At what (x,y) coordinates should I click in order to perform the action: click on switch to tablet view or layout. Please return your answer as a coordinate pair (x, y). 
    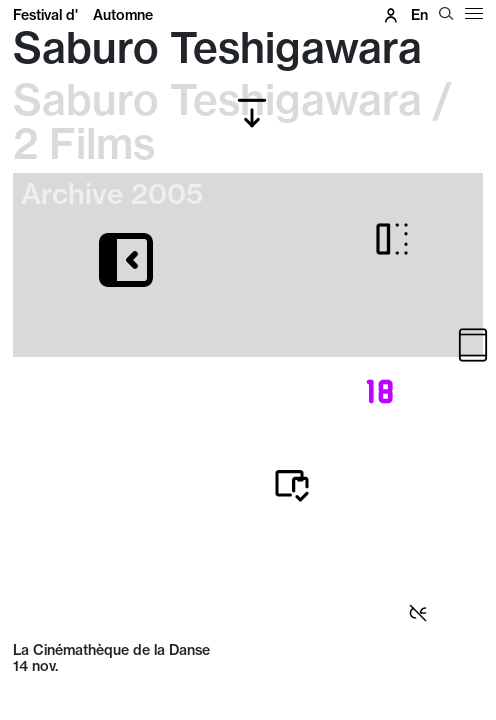
    Looking at the image, I should click on (473, 345).